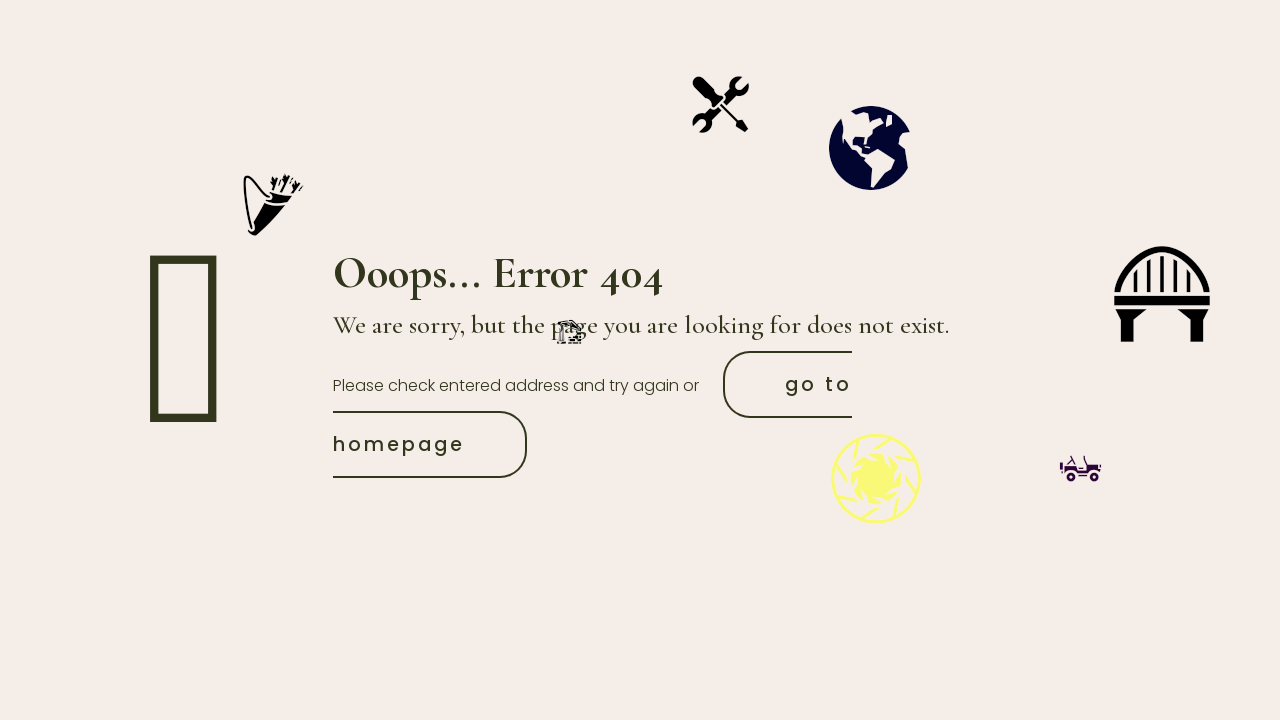 The width and height of the screenshot is (1280, 720). I want to click on access settings or configuration options, so click(720, 104).